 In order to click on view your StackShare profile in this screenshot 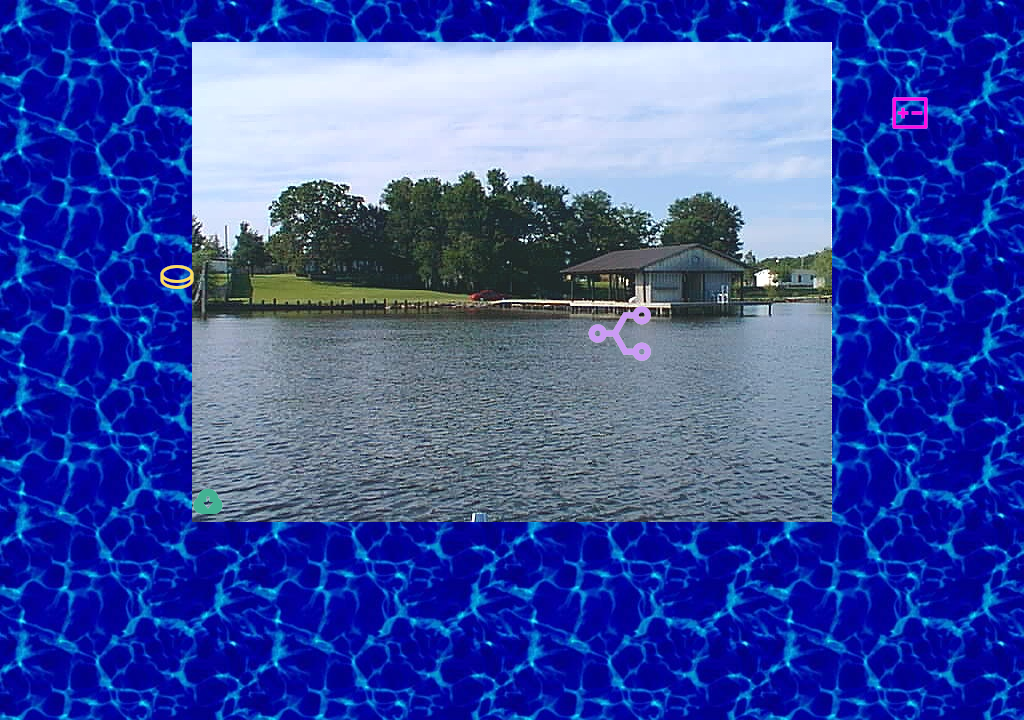, I will do `click(620, 333)`.